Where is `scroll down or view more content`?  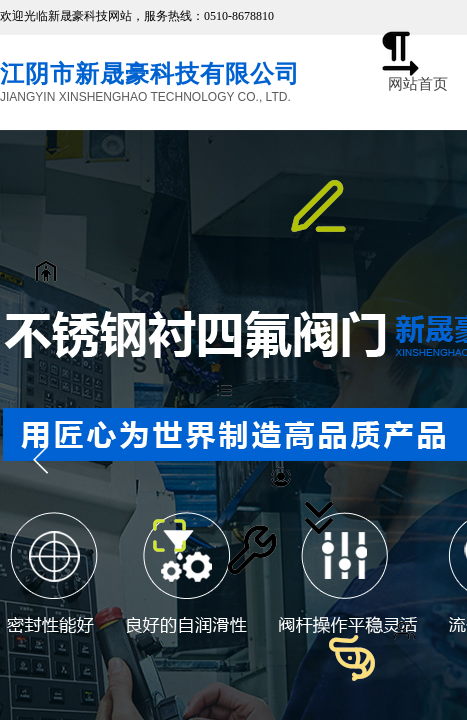
scroll down or view more content is located at coordinates (319, 518).